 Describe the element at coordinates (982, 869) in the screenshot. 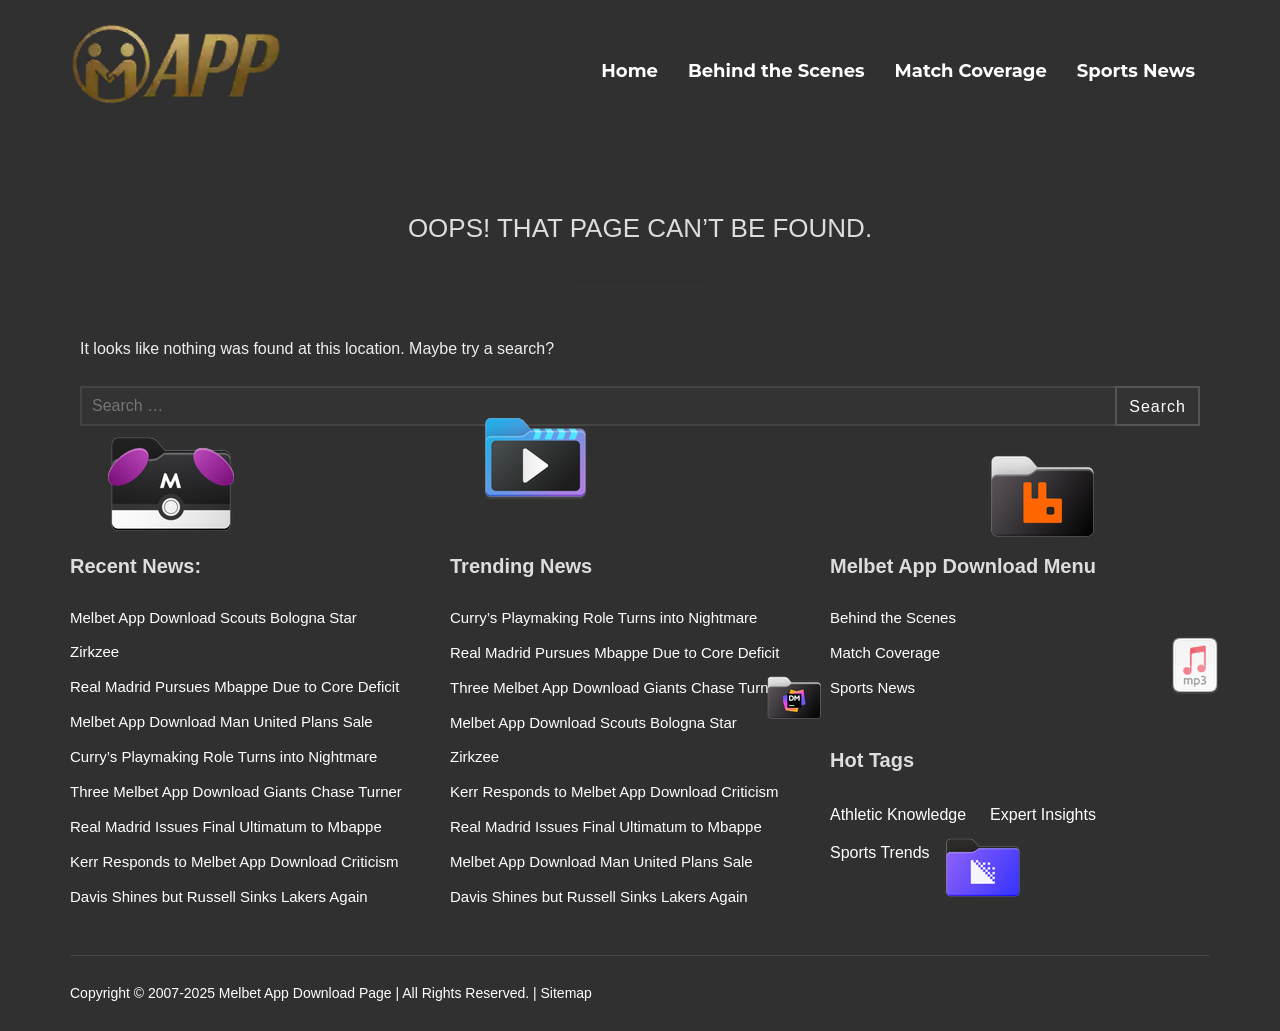

I see `open folder containing Adobe Media Encoder files` at that location.